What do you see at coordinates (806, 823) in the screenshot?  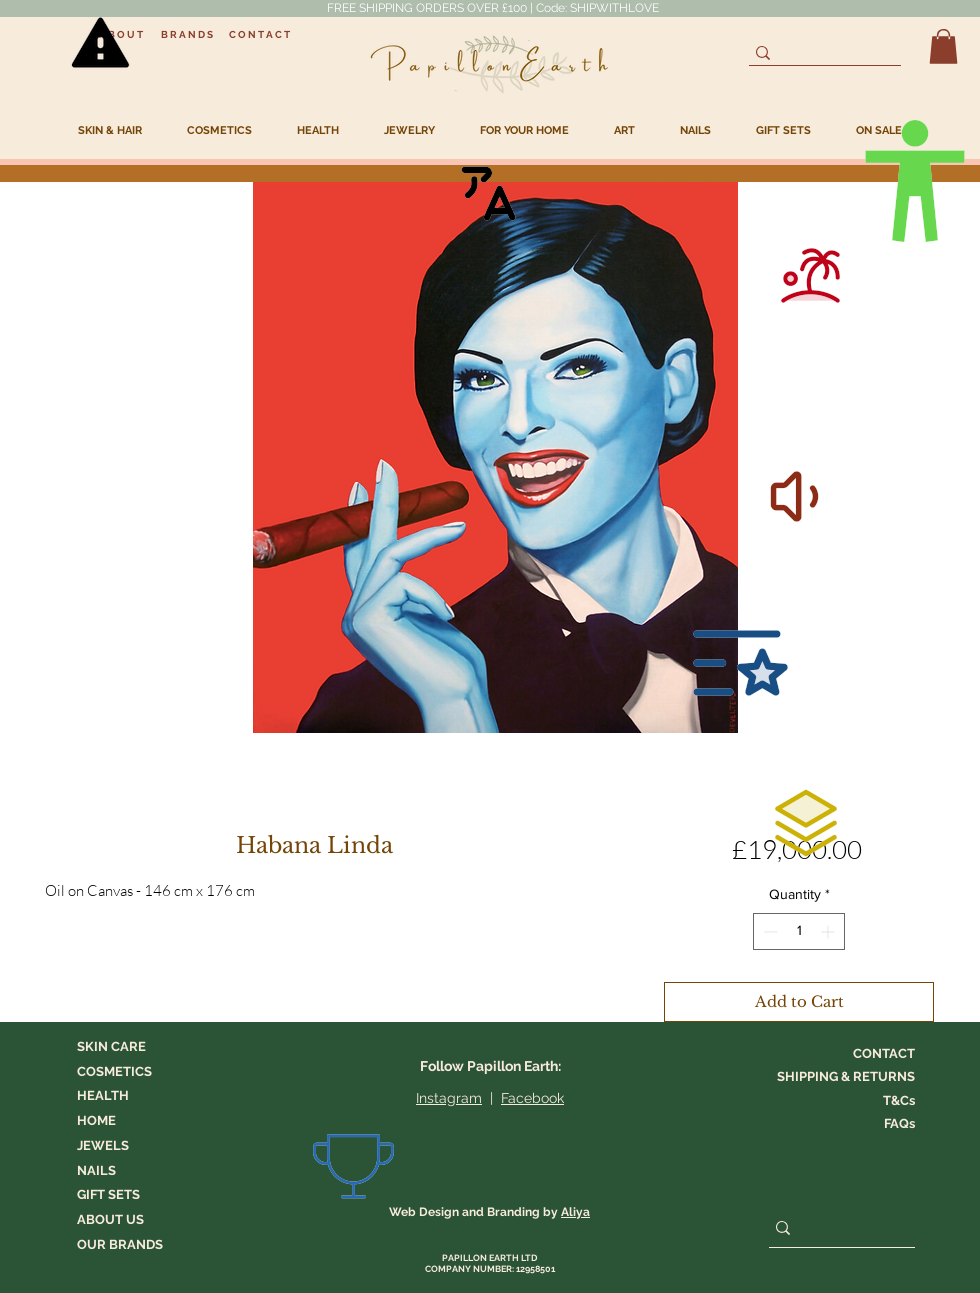 I see `view layers or stacked content` at bounding box center [806, 823].